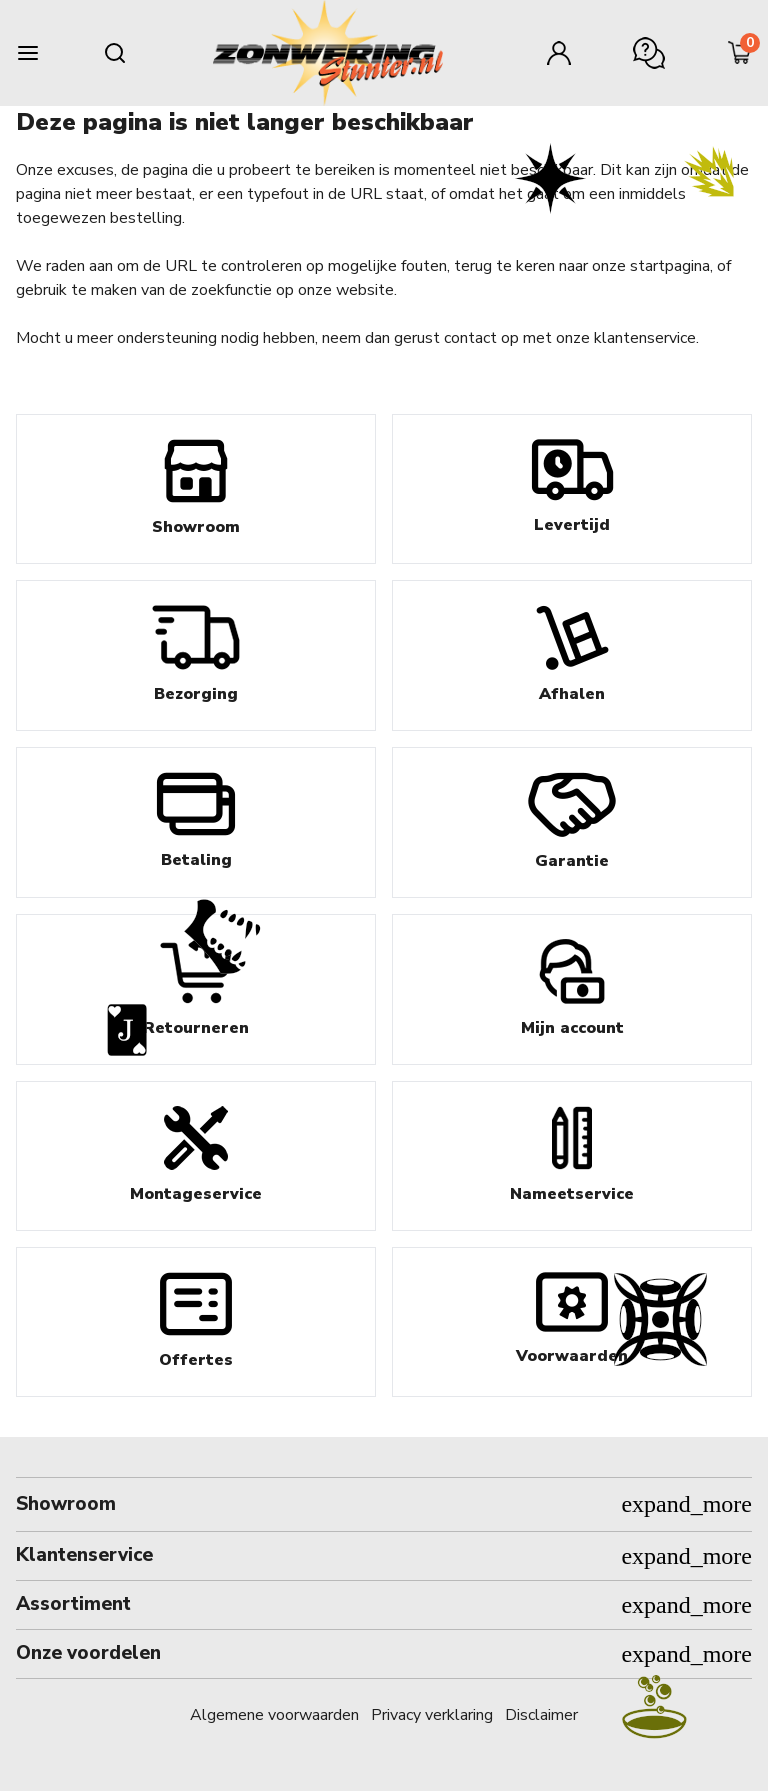 This screenshot has width=768, height=1791. Describe the element at coordinates (550, 178) in the screenshot. I see `navigate using compass or directional guide` at that location.